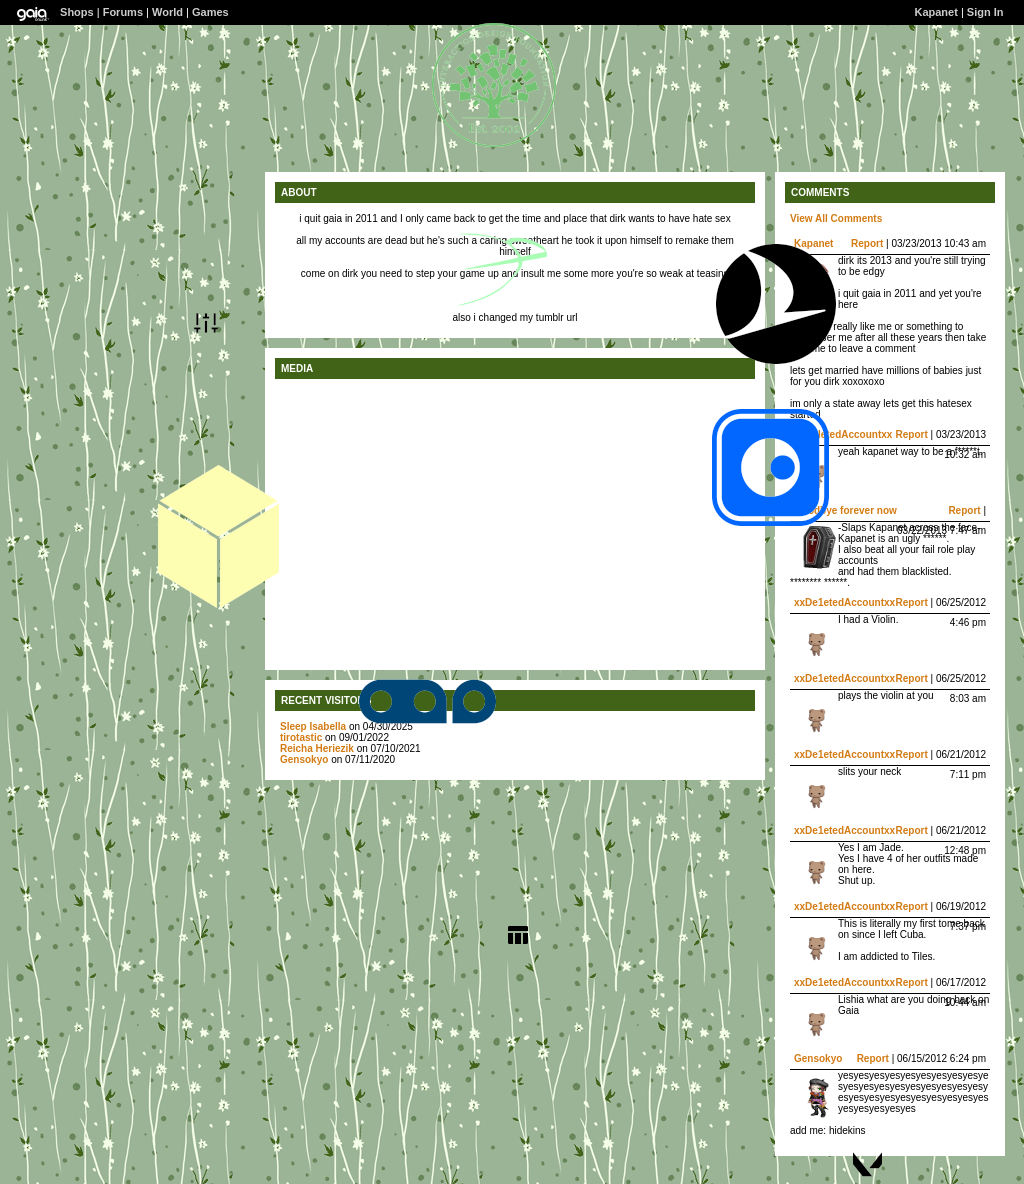 The image size is (1024, 1184). Describe the element at coordinates (218, 536) in the screenshot. I see `open the Task app` at that location.